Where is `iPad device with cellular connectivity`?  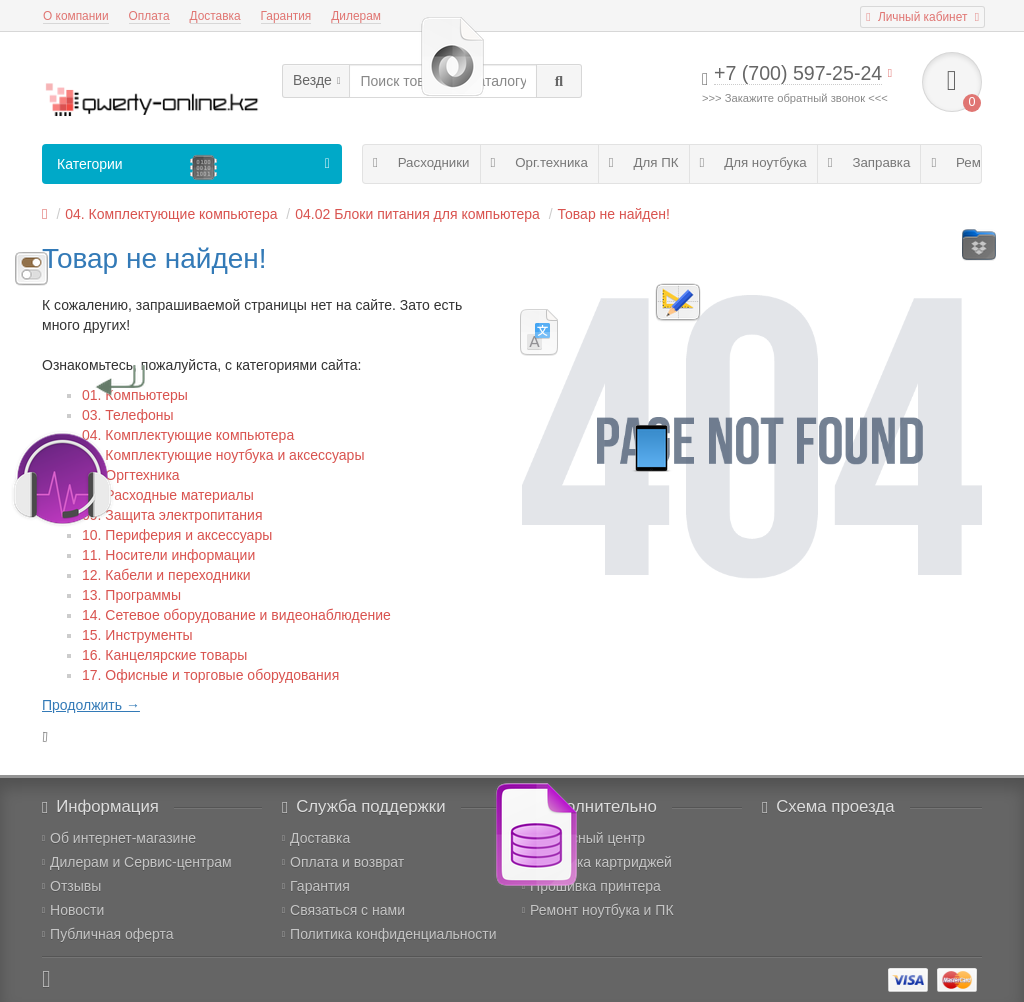
iPad device with cellular connectivity is located at coordinates (651, 448).